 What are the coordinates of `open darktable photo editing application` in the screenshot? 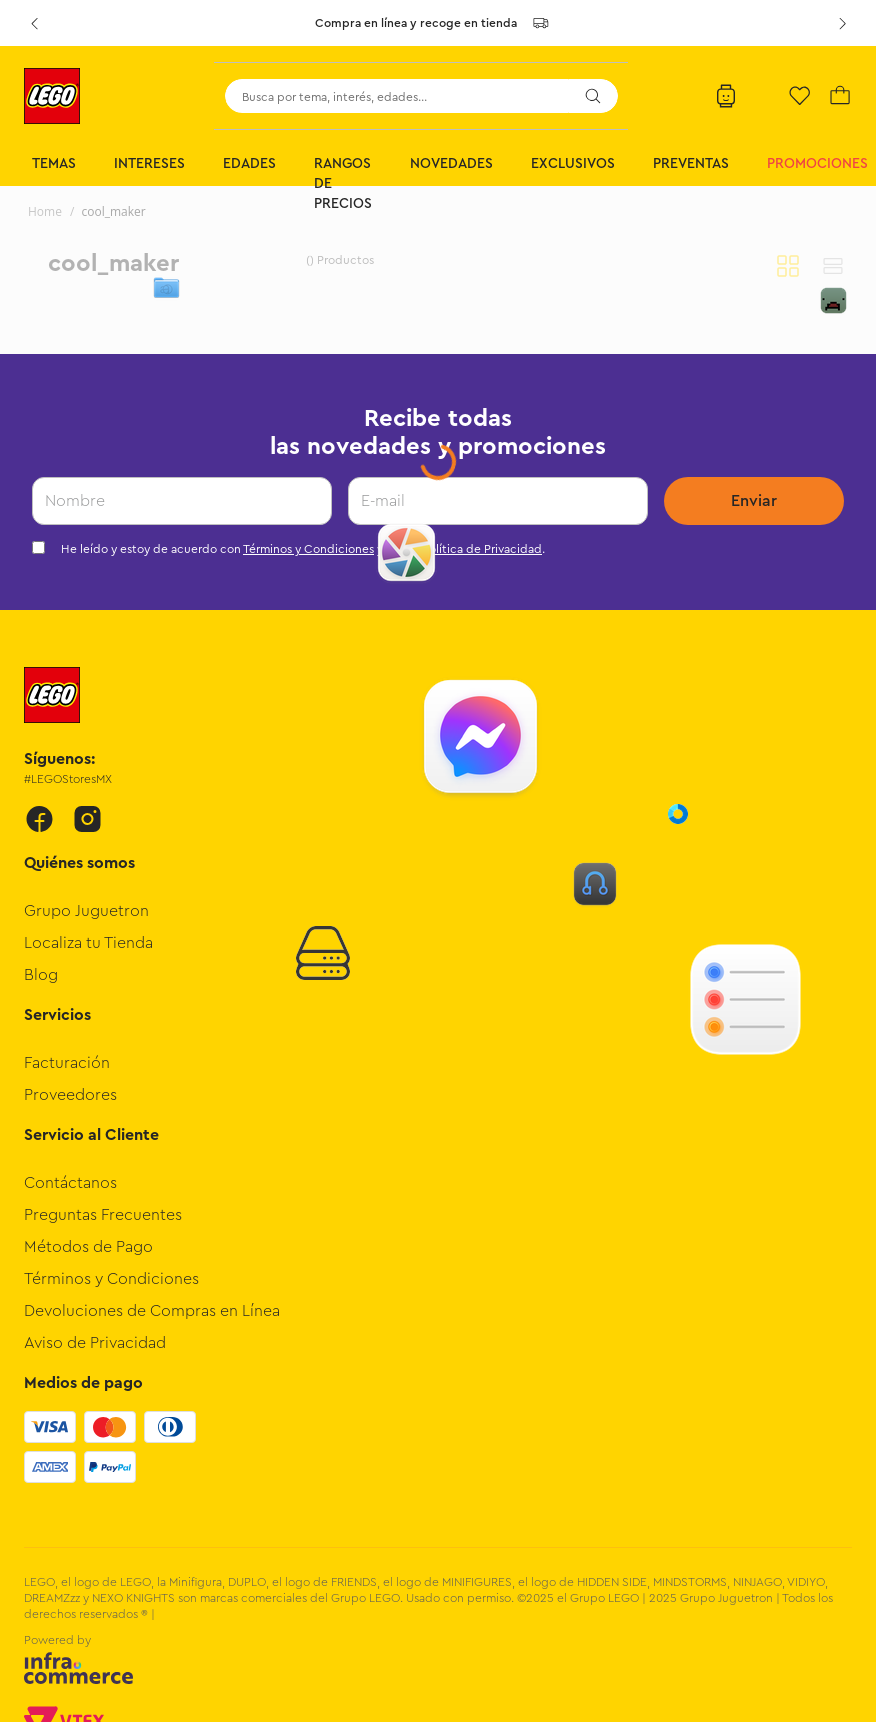 It's located at (406, 552).